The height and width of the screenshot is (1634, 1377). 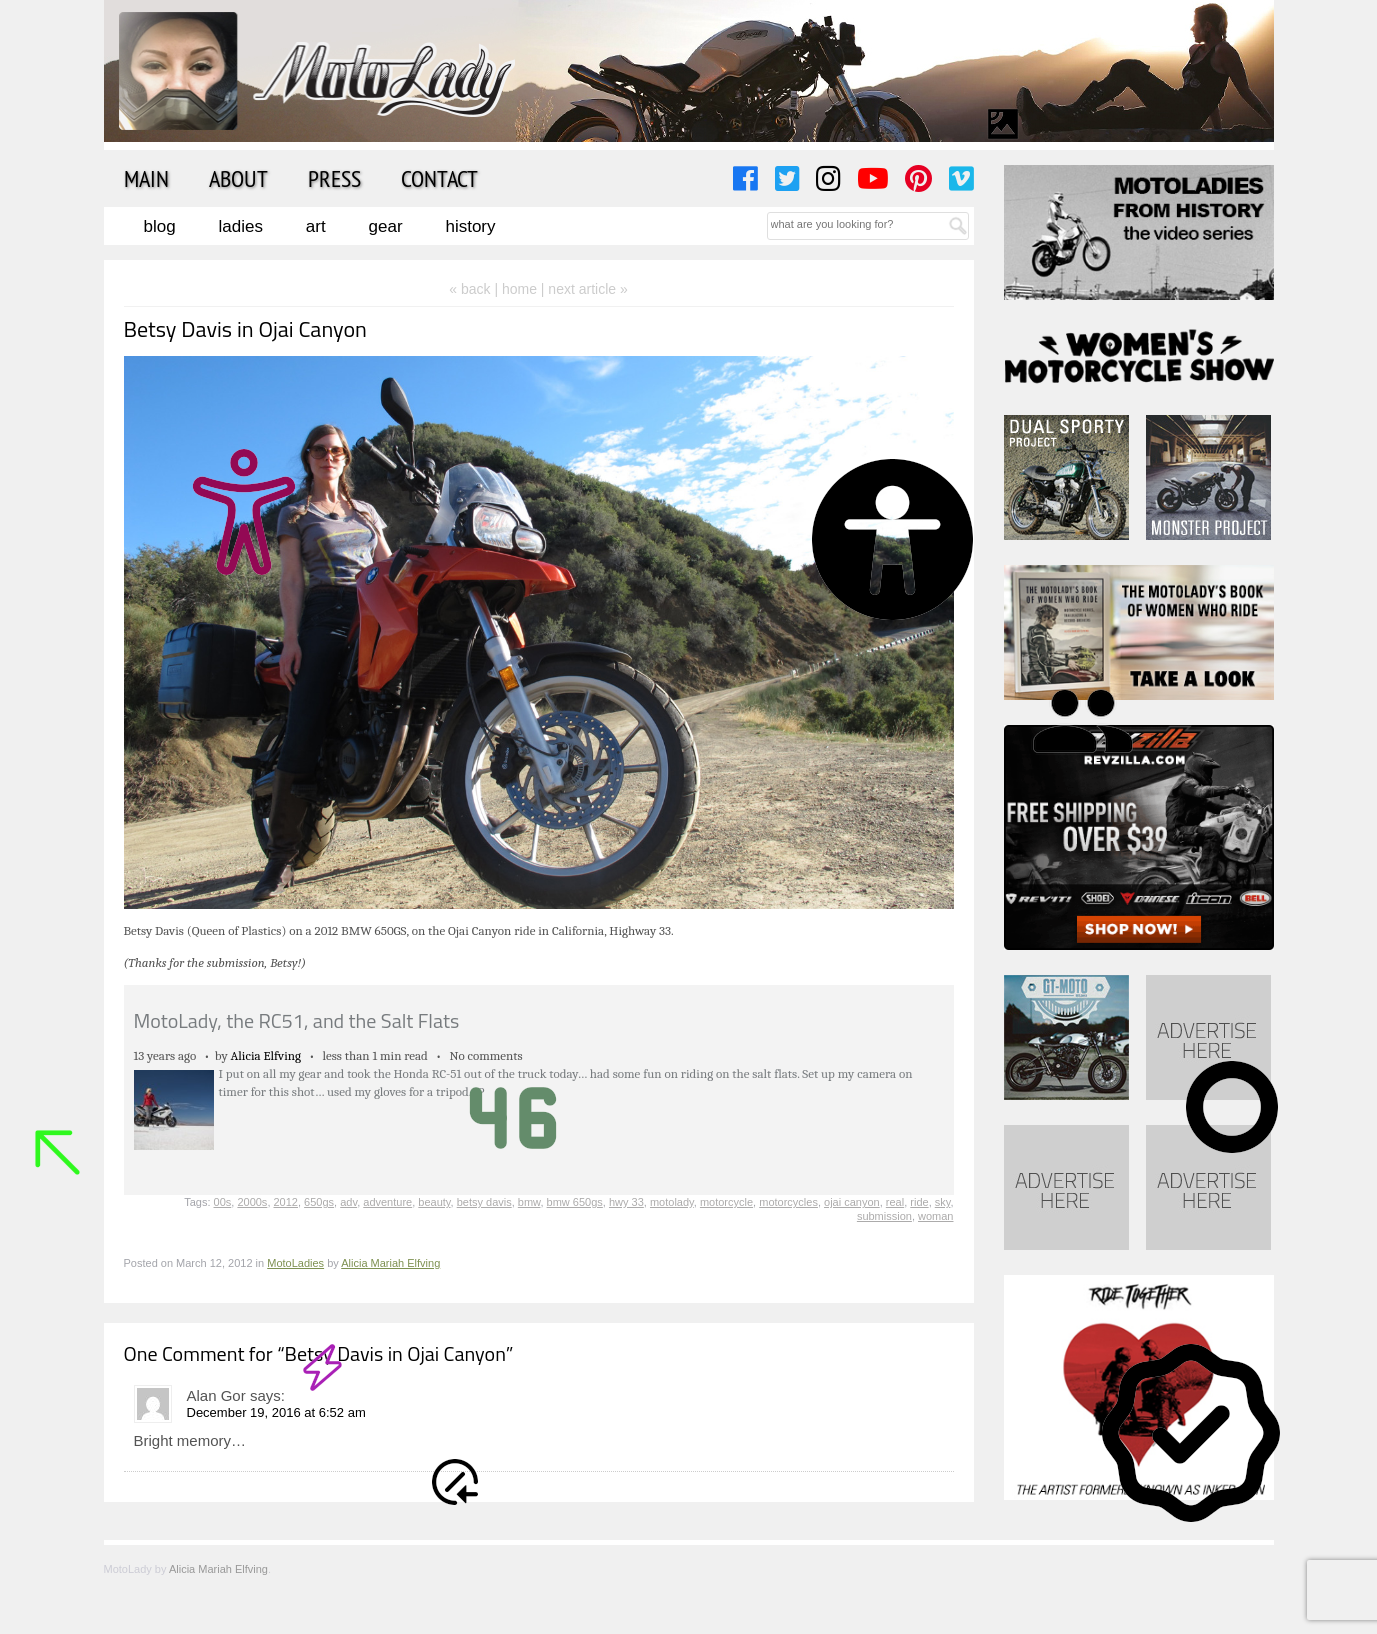 What do you see at coordinates (1191, 1433) in the screenshot?
I see `indicates a verified account or identity` at bounding box center [1191, 1433].